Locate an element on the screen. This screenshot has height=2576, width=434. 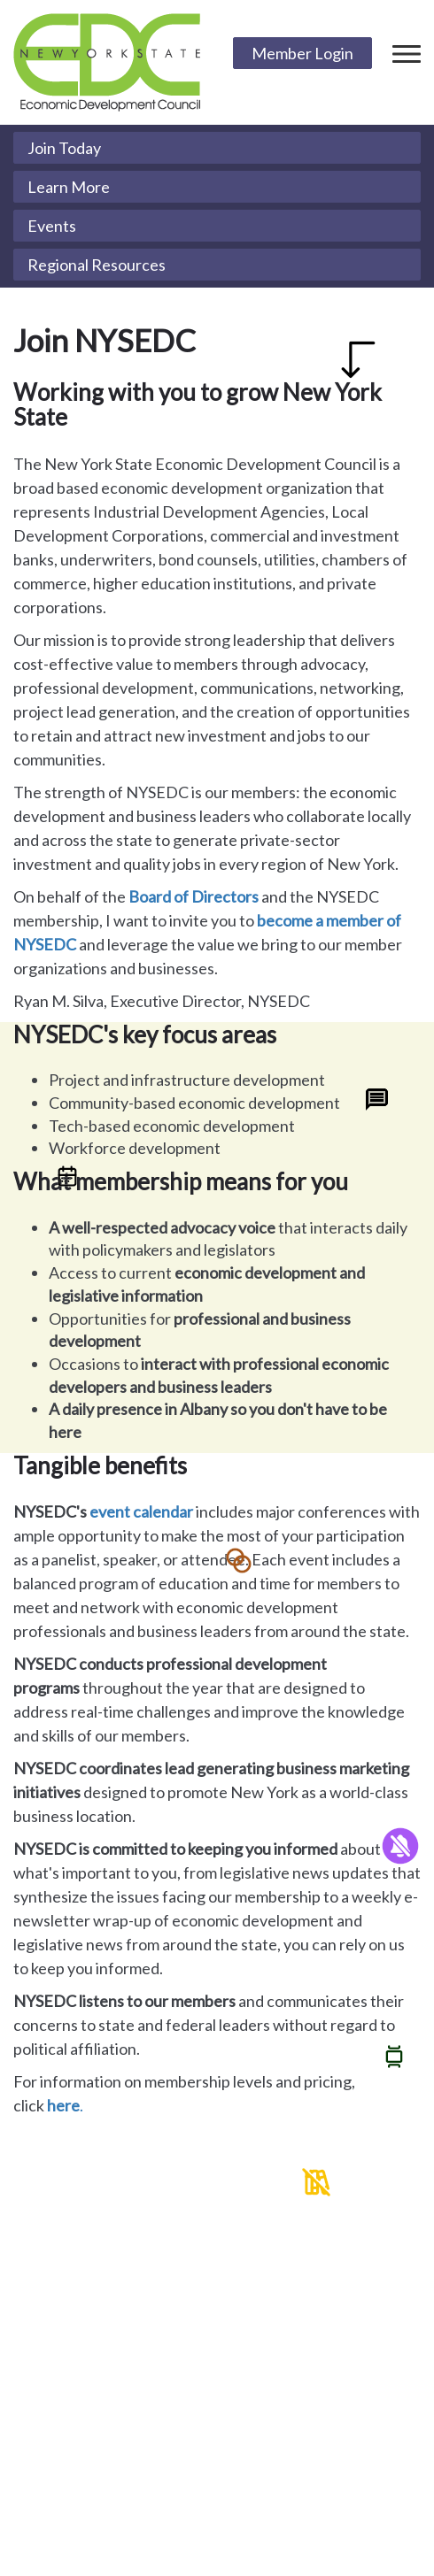
library or reading feature unavailable is located at coordinates (316, 2182).